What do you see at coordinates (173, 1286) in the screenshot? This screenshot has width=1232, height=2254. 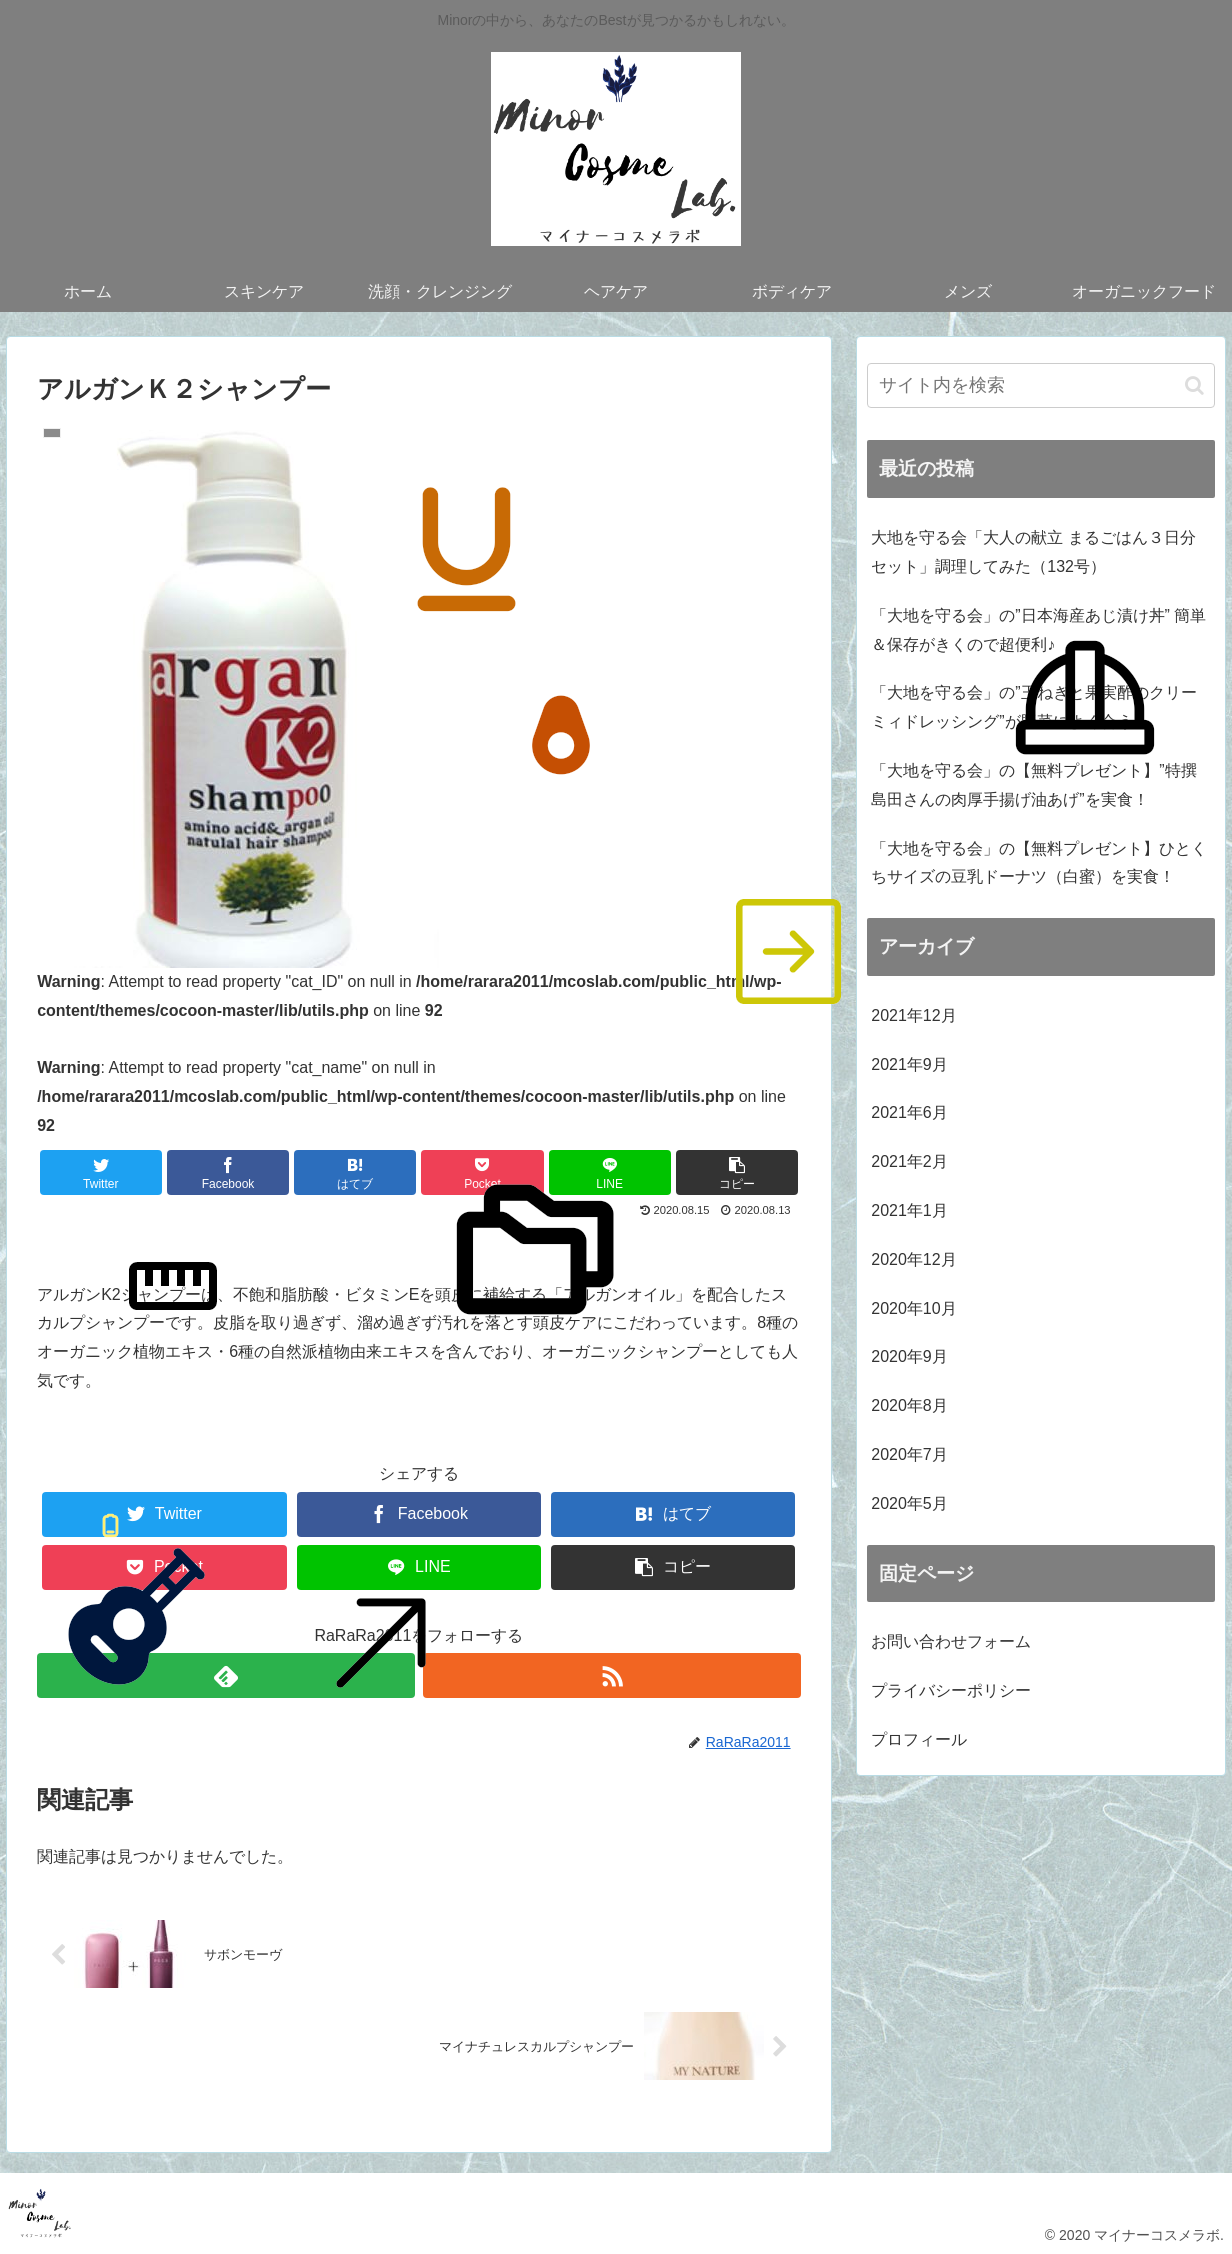 I see `access ruler or measurement tool` at bounding box center [173, 1286].